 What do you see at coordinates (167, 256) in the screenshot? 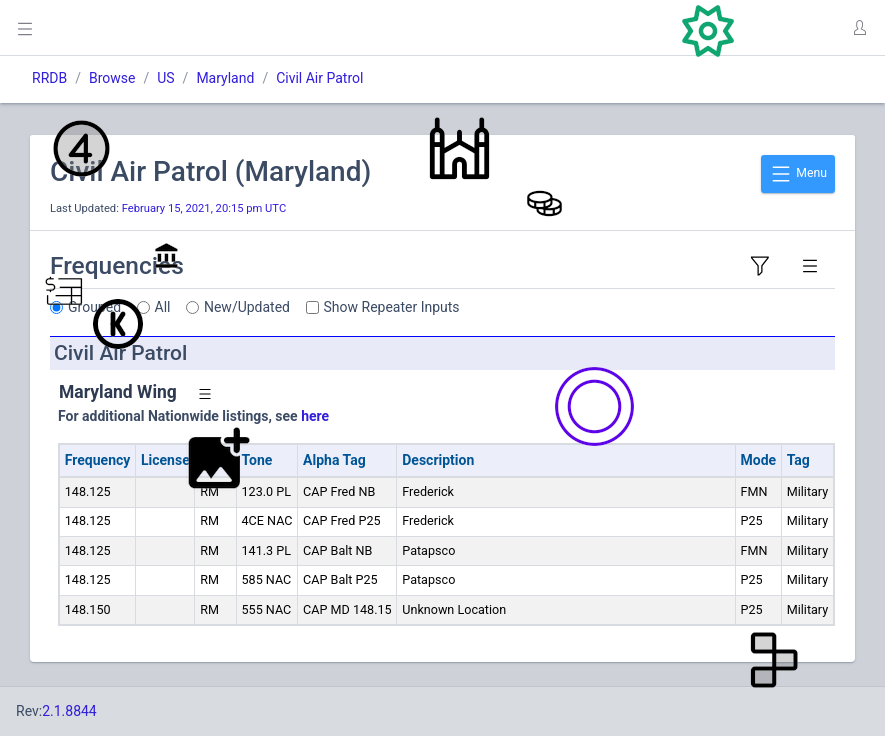
I see `access banking or financial services` at bounding box center [167, 256].